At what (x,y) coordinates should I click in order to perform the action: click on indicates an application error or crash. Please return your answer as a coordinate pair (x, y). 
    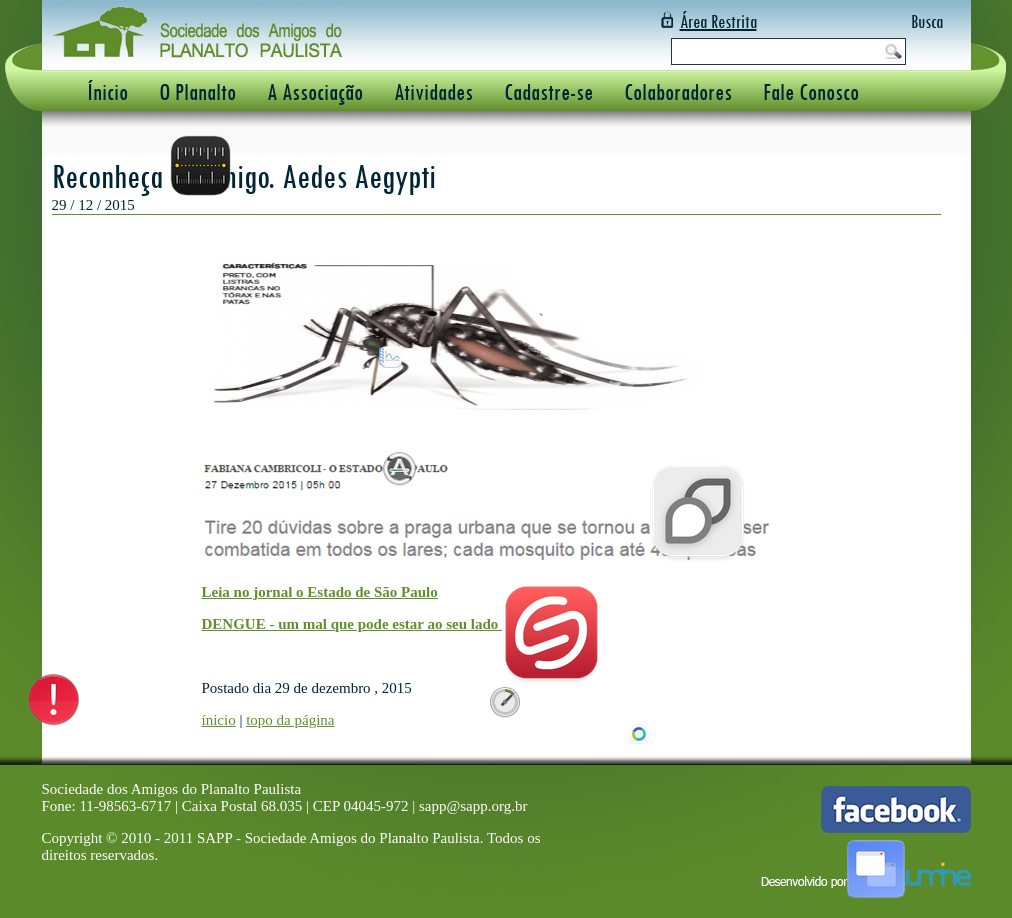
    Looking at the image, I should click on (53, 699).